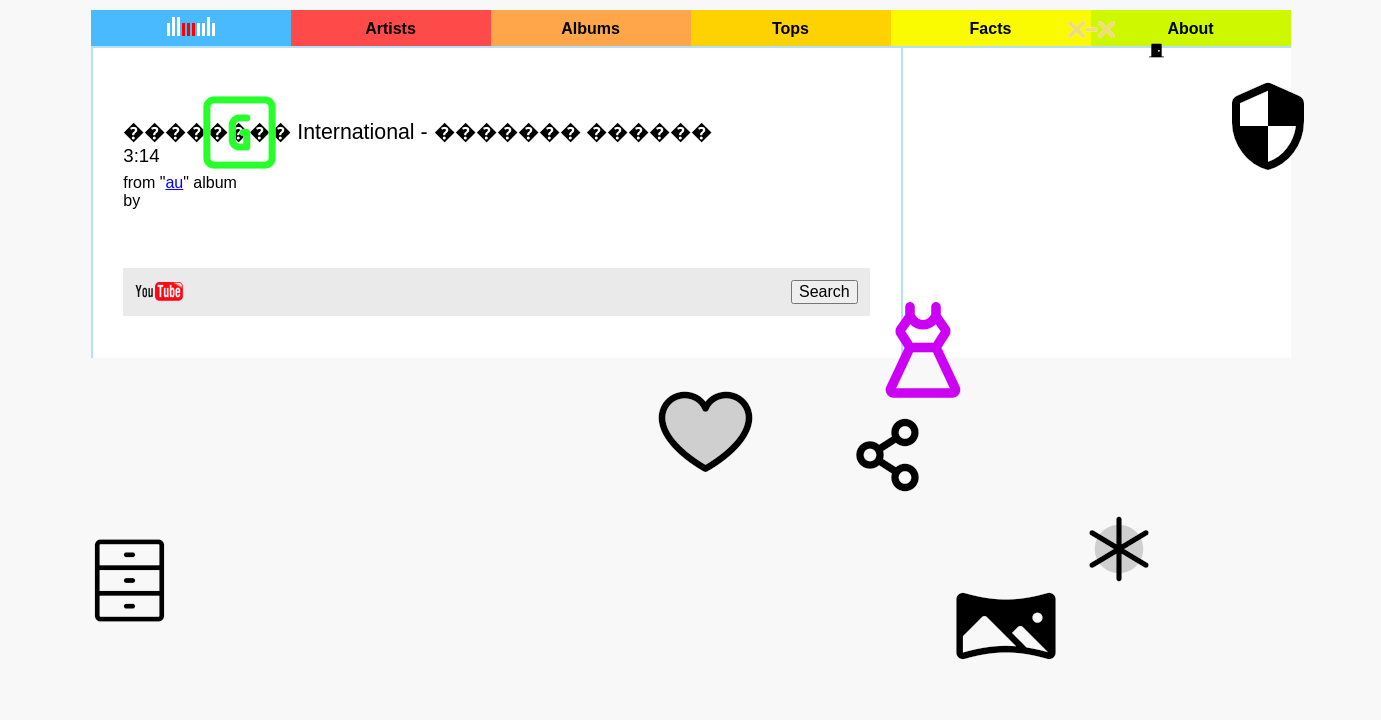 The width and height of the screenshot is (1381, 720). Describe the element at coordinates (890, 455) in the screenshot. I see `share content to social networks` at that location.